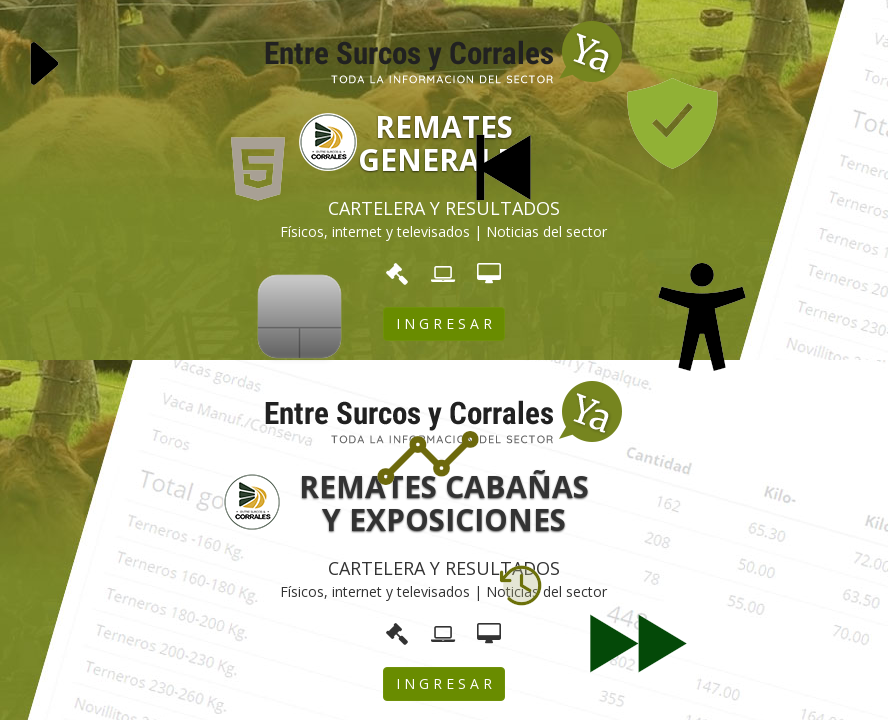  I want to click on access accessibility settings, so click(702, 317).